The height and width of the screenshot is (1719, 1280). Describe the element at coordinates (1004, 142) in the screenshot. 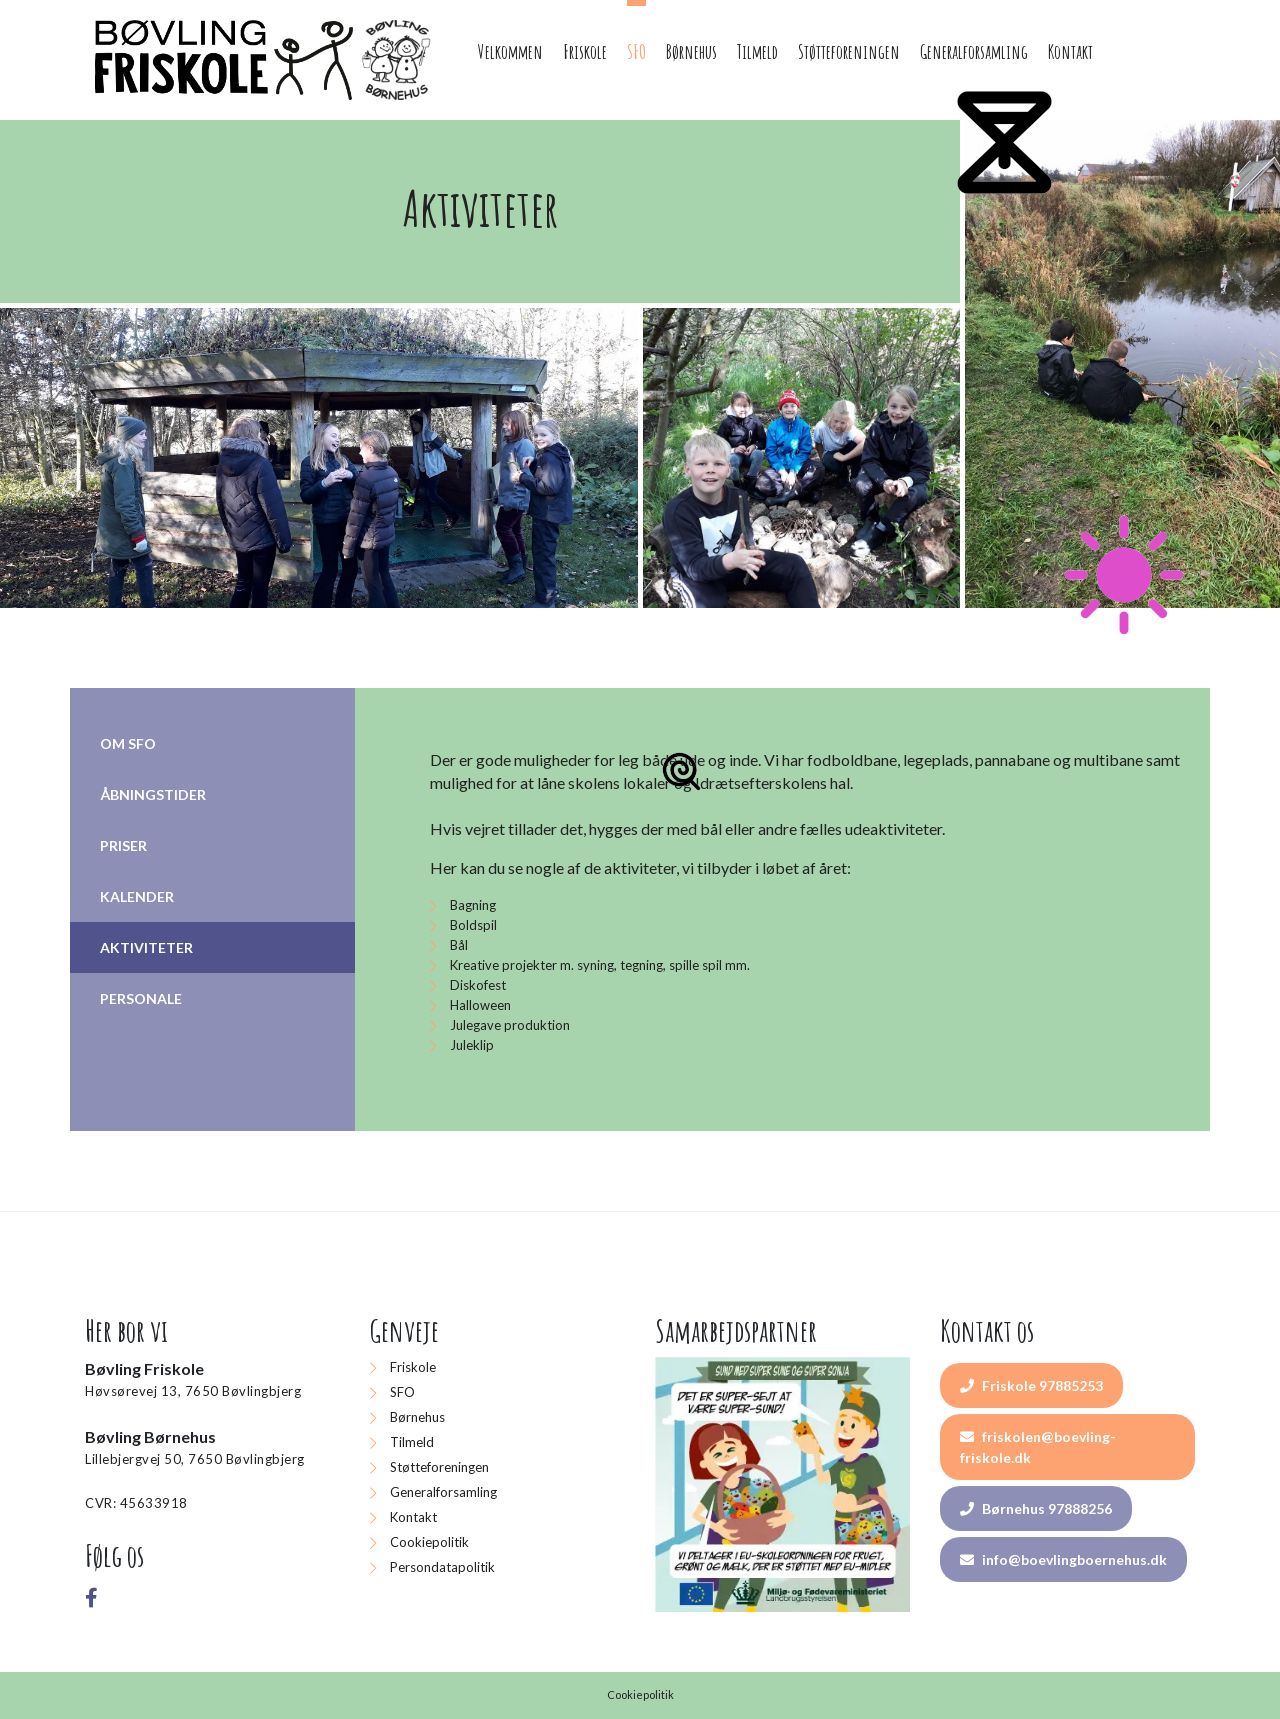

I see `indicates a task or process is in progress` at that location.